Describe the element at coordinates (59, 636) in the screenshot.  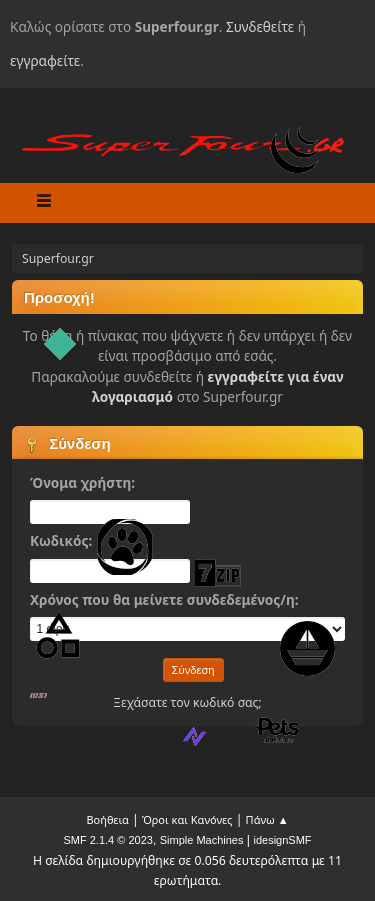
I see `access shape tools and drawing options` at that location.